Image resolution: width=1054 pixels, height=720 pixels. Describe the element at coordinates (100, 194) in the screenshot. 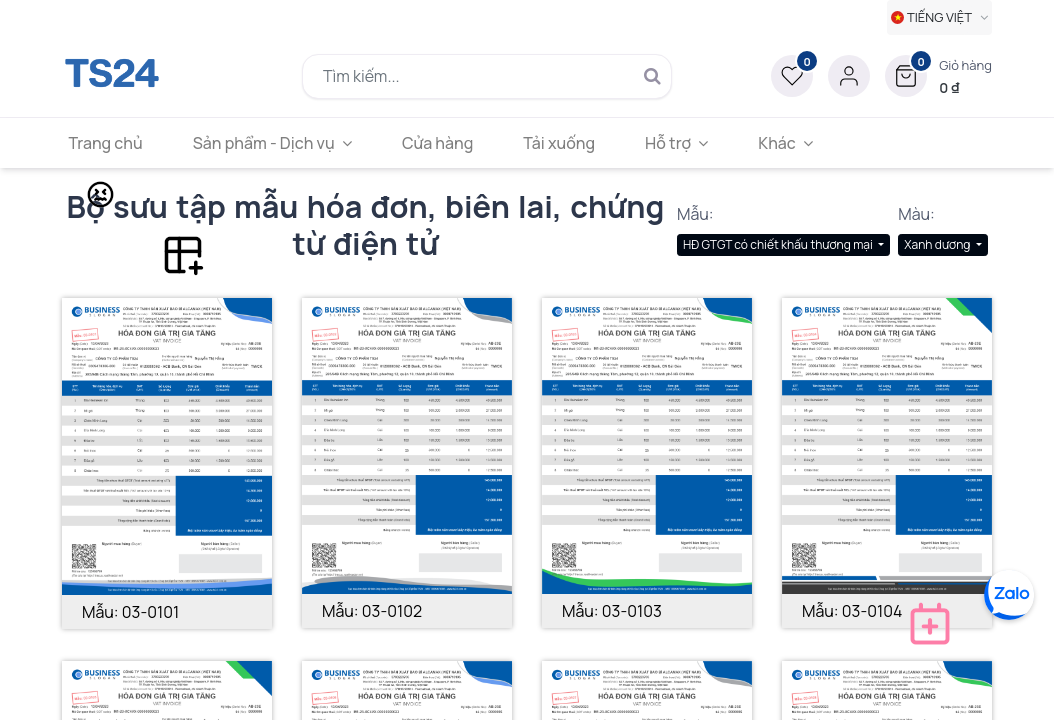

I see `express frustration or anger` at that location.